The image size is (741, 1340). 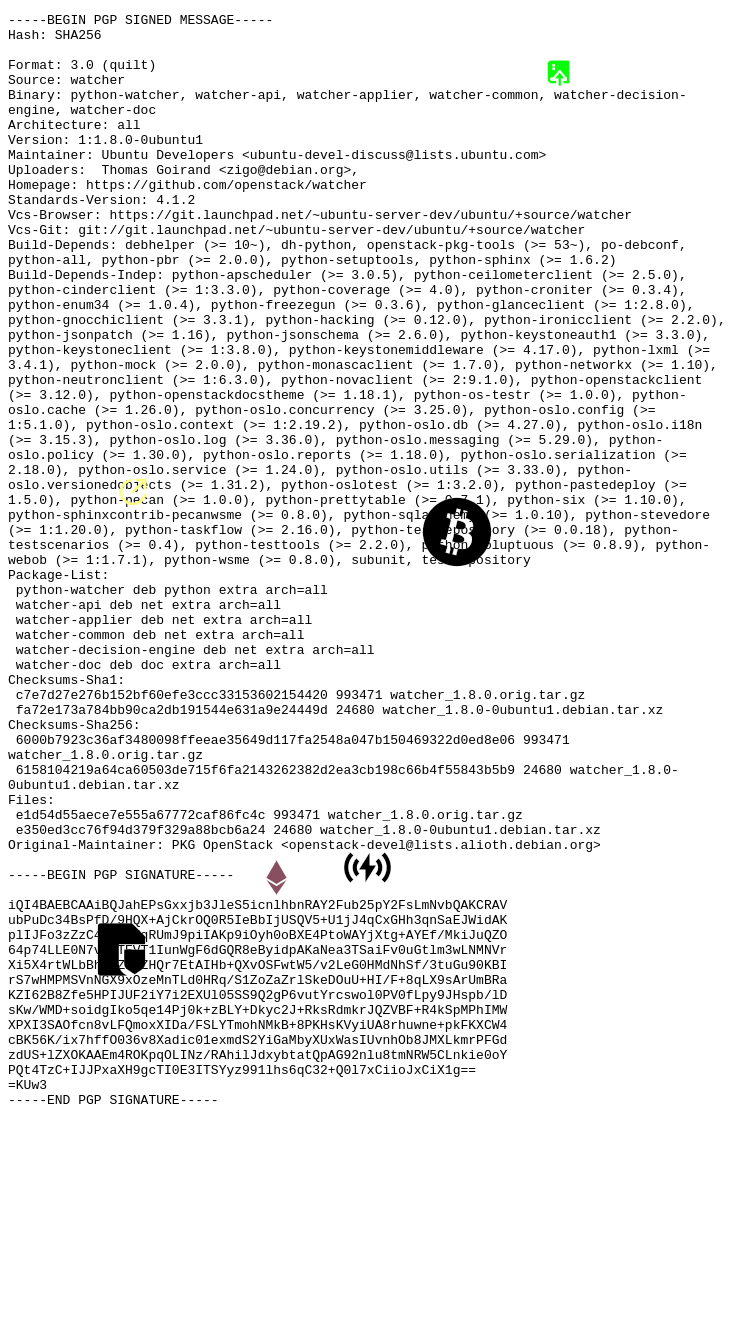 What do you see at coordinates (367, 867) in the screenshot?
I see `indicates wireless charging is active` at bounding box center [367, 867].